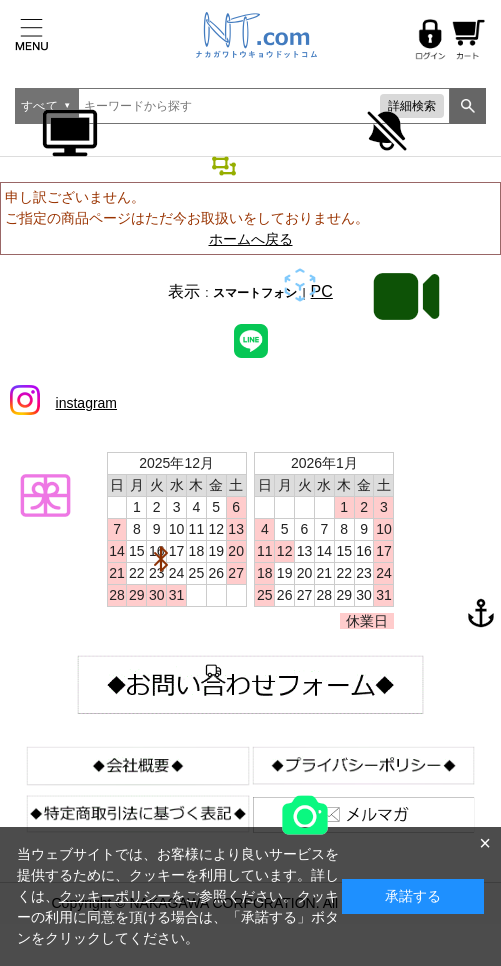 Image resolution: width=501 pixels, height=966 pixels. What do you see at coordinates (213, 670) in the screenshot?
I see `track your delivery or shipment` at bounding box center [213, 670].